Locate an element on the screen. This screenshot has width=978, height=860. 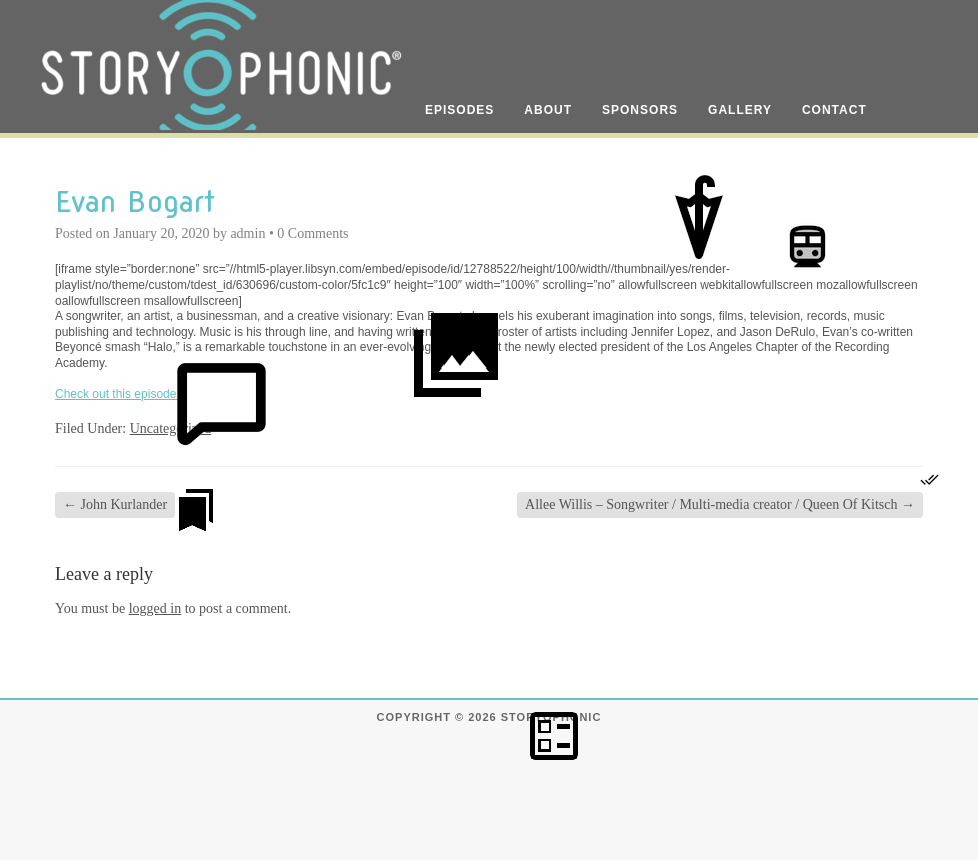
open chat or messaging is located at coordinates (221, 397).